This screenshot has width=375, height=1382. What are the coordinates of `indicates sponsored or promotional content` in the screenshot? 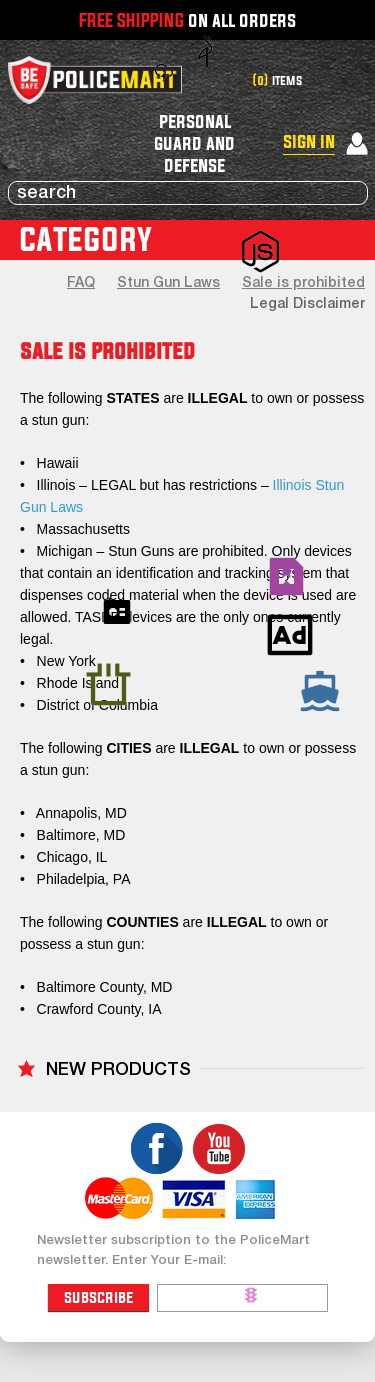 It's located at (290, 635).